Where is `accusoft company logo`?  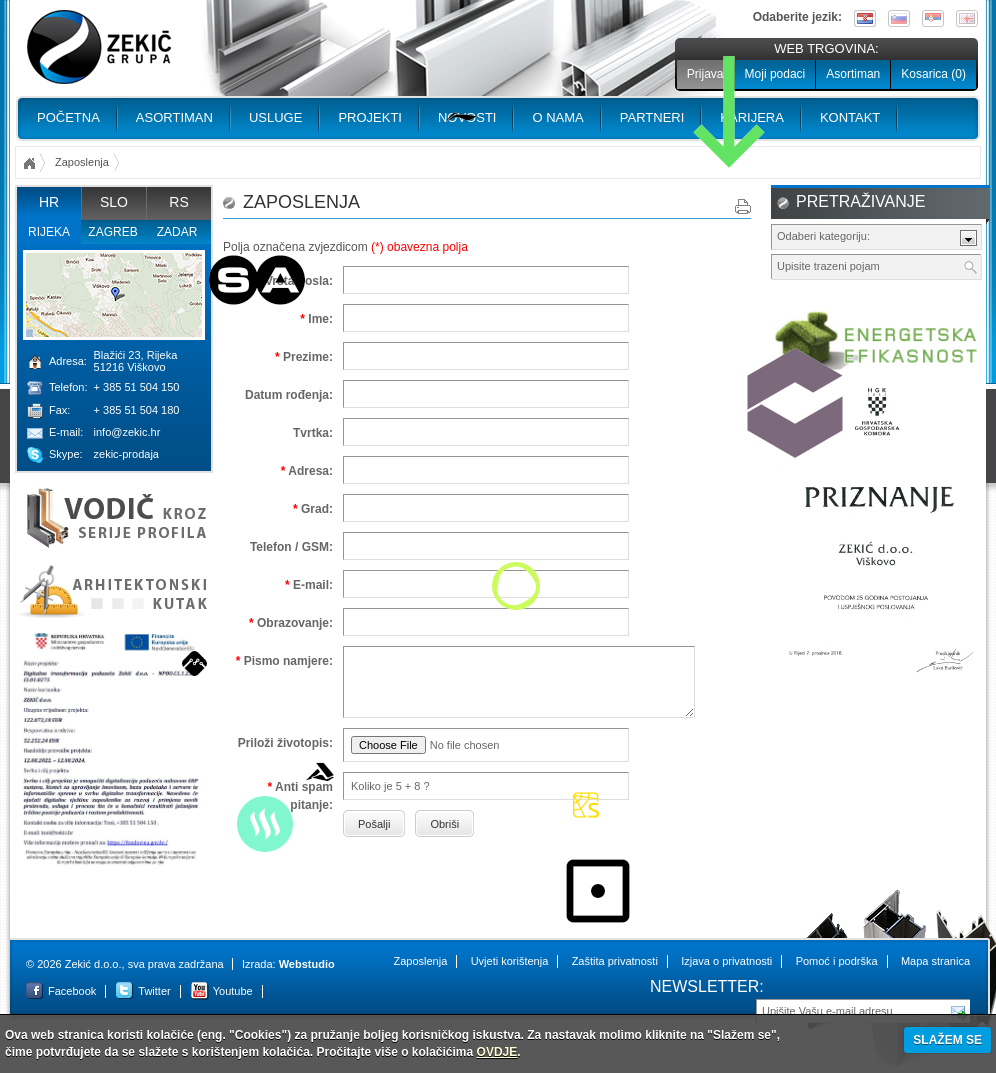 accusoft company logo is located at coordinates (320, 772).